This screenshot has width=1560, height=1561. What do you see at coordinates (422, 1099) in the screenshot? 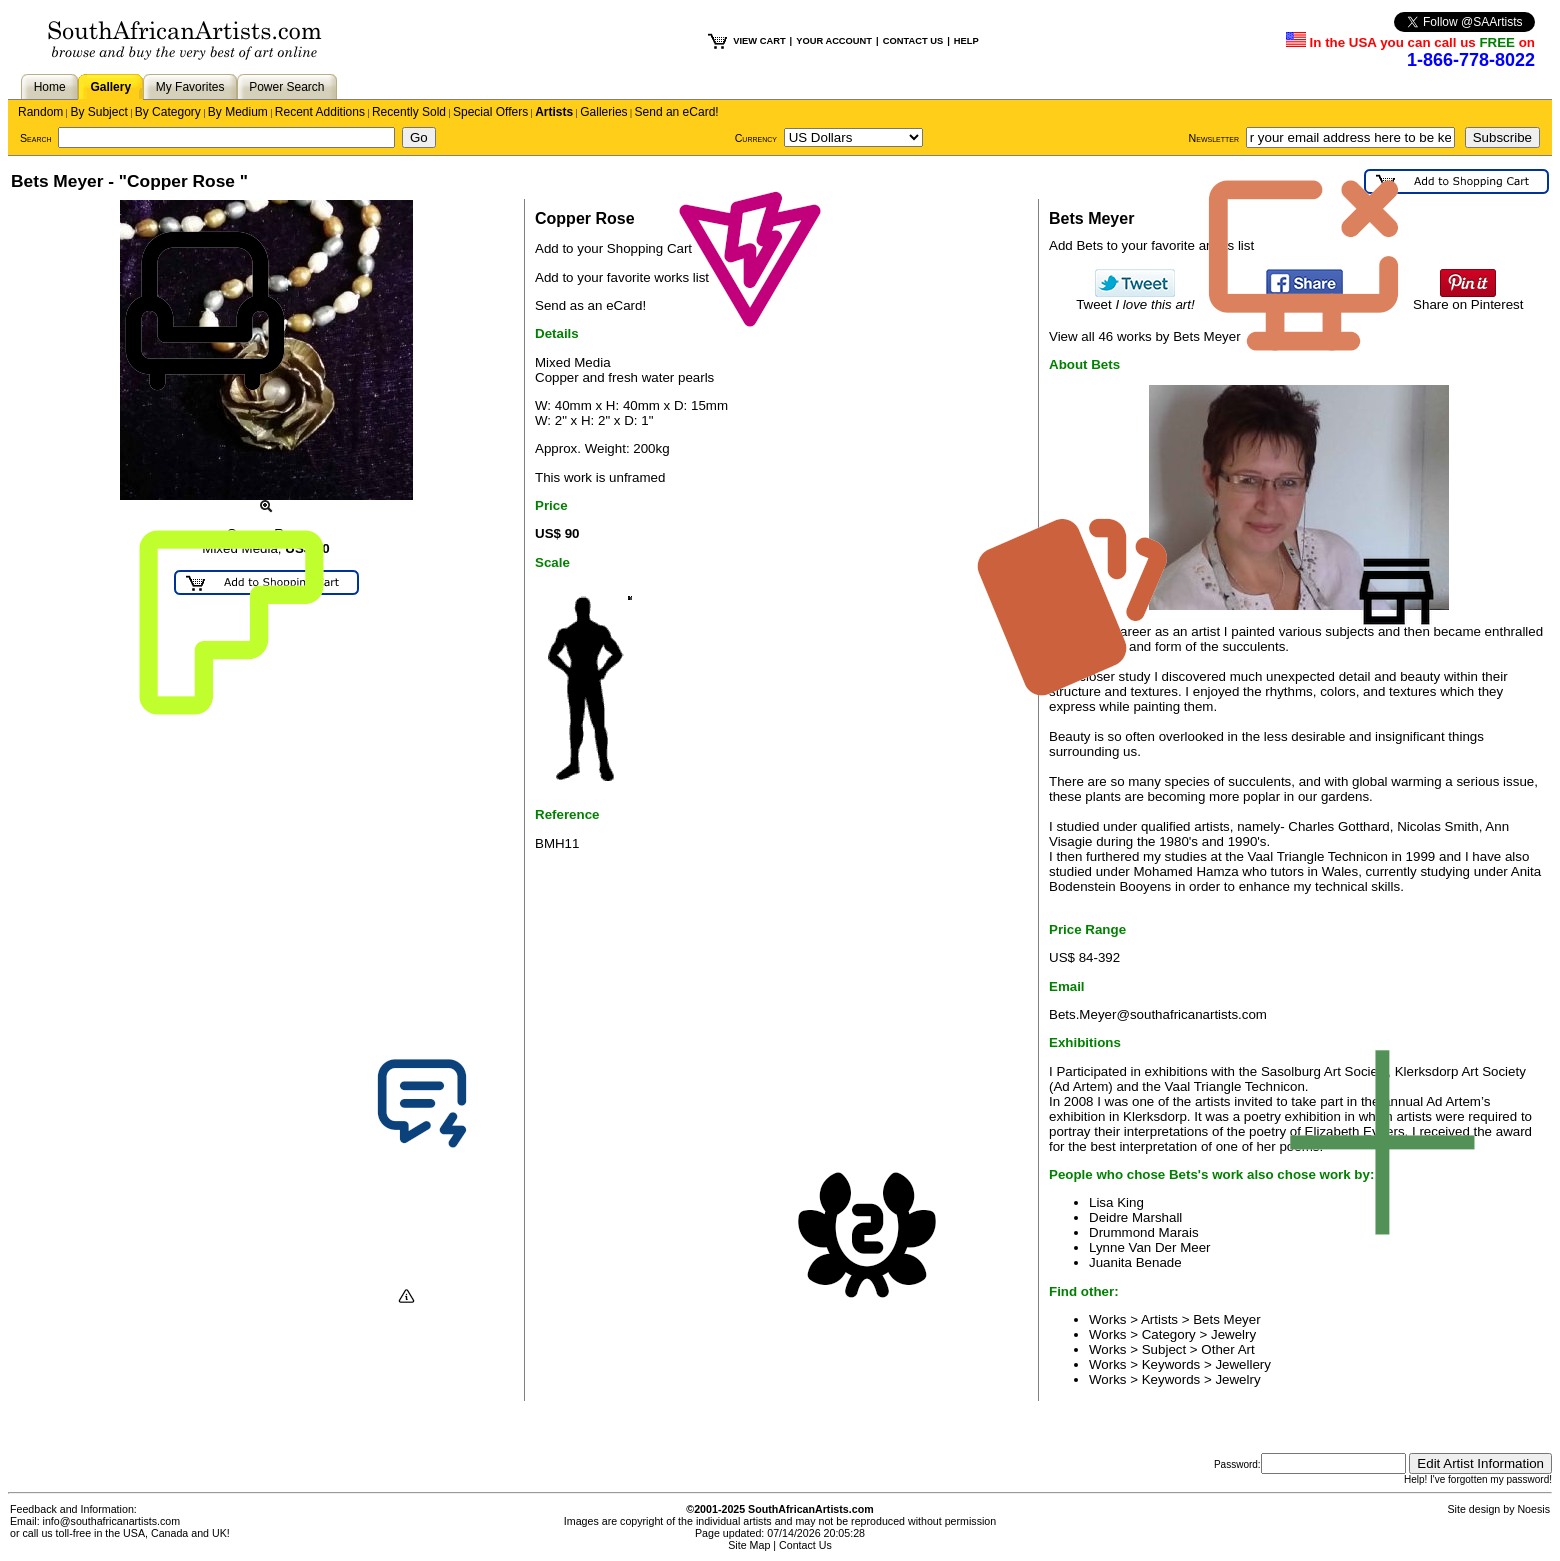
I see `send a quick reply or instant message` at bounding box center [422, 1099].